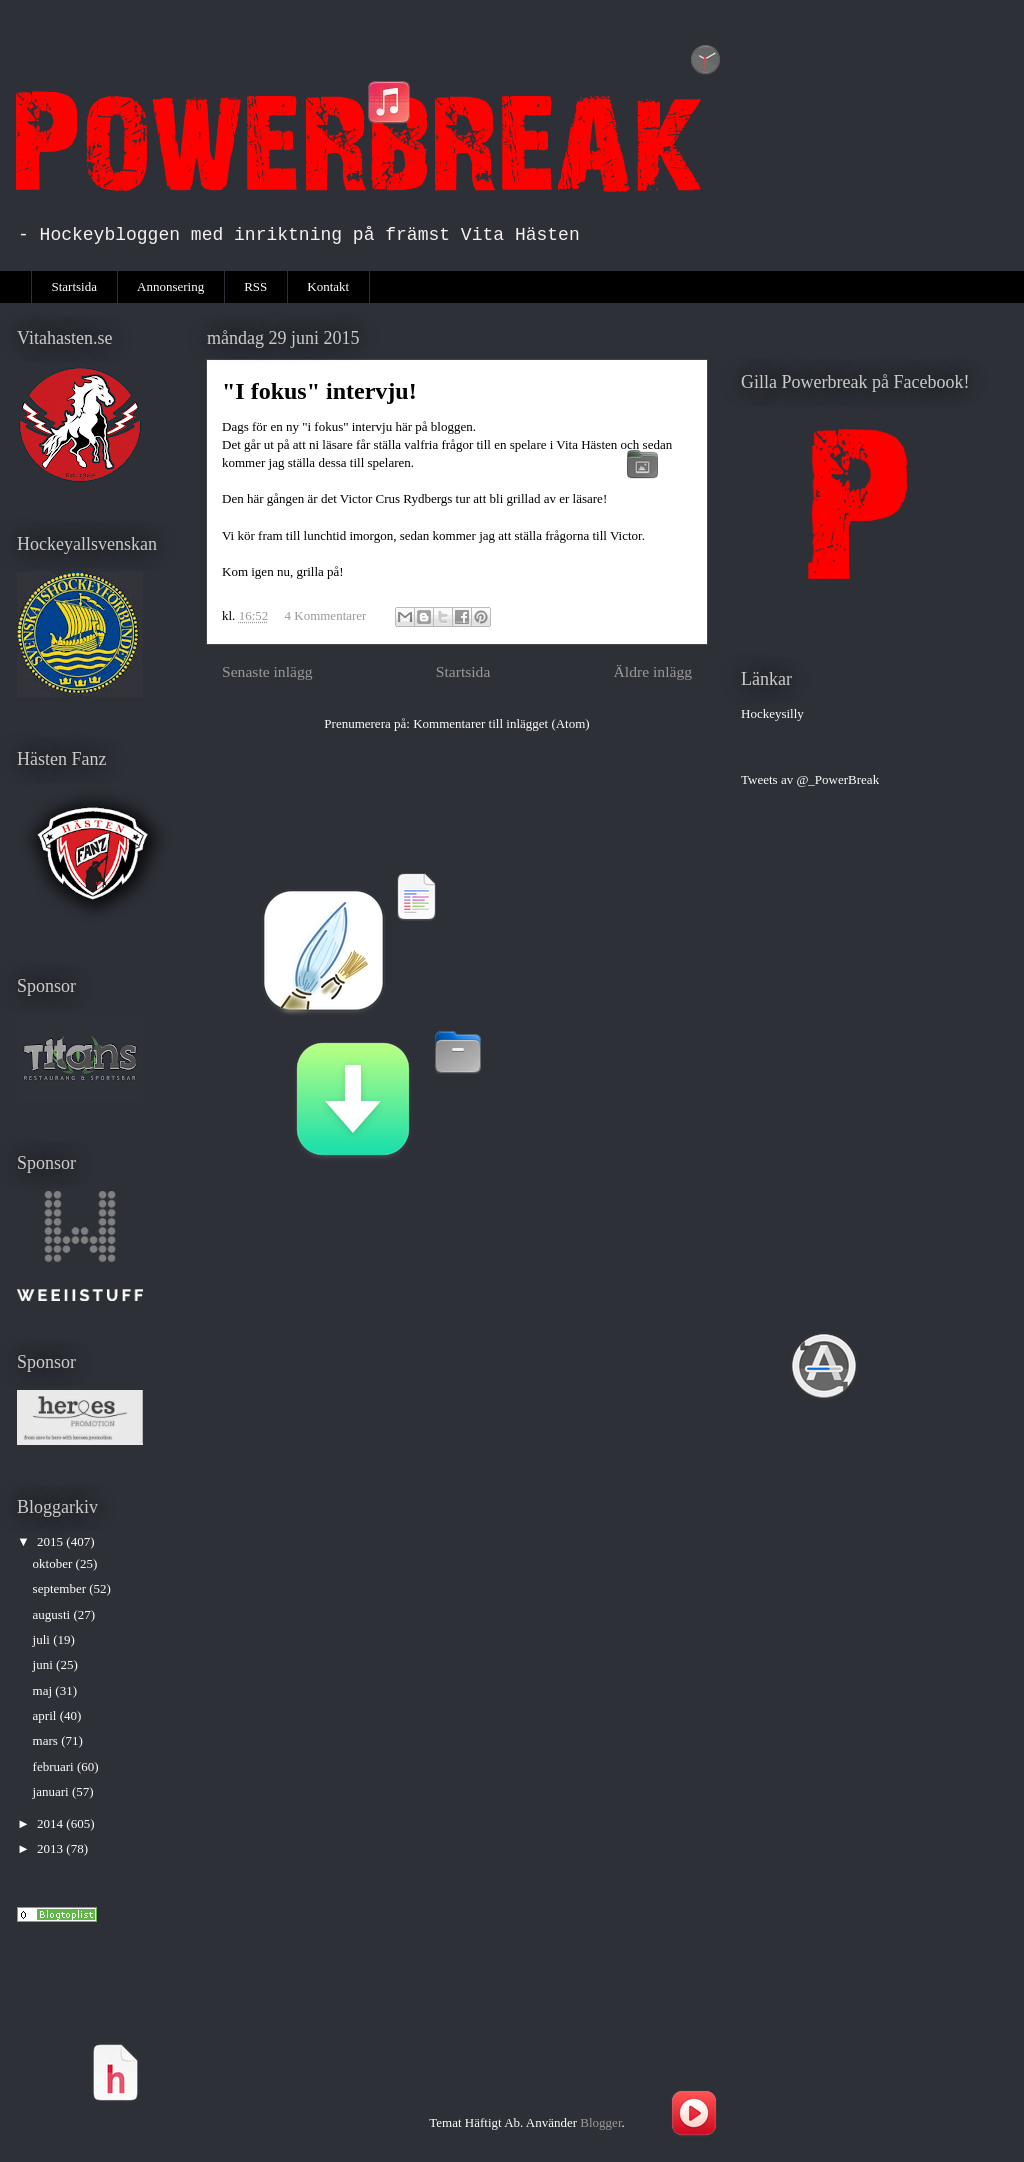 This screenshot has width=1024, height=2162. Describe the element at coordinates (642, 463) in the screenshot. I see `open your pictures folder` at that location.